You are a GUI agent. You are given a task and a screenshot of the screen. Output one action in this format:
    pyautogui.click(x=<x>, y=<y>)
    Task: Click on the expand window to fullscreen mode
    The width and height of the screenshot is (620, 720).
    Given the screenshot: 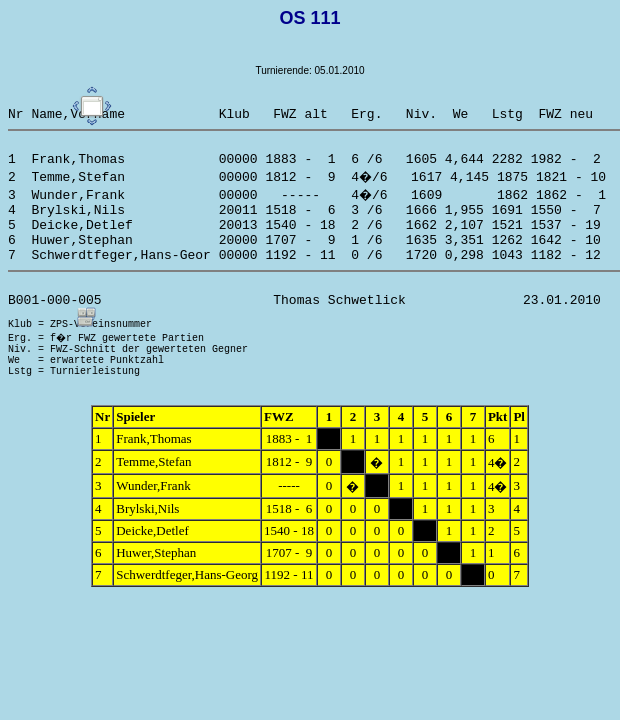 What is the action you would take?
    pyautogui.click(x=92, y=106)
    